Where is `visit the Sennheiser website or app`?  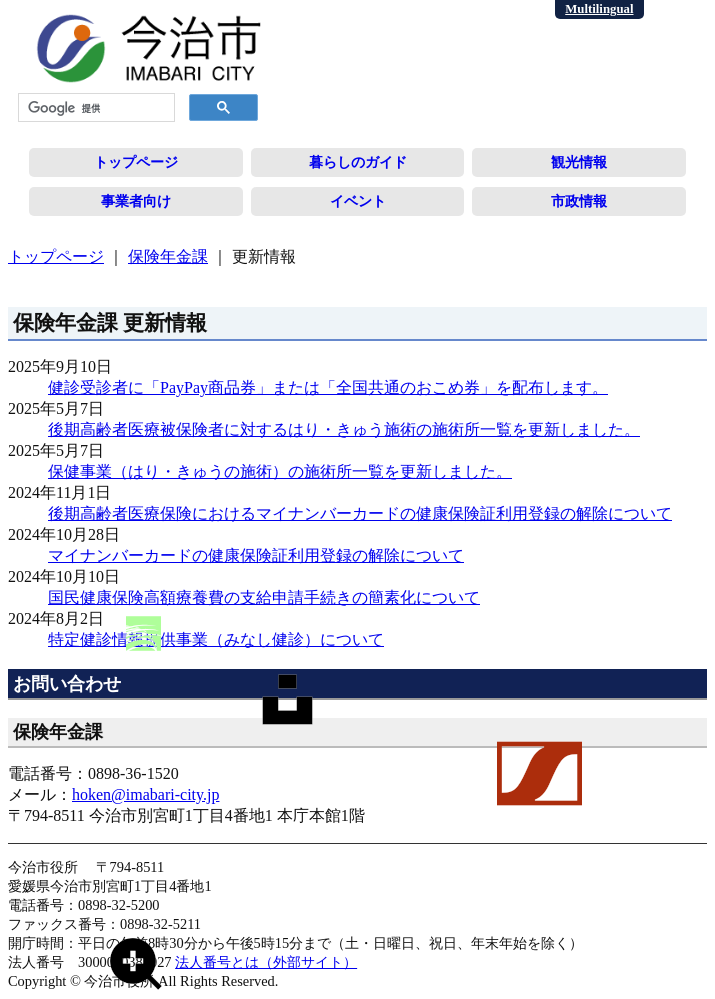
visit the Sennheiser website or app is located at coordinates (539, 773).